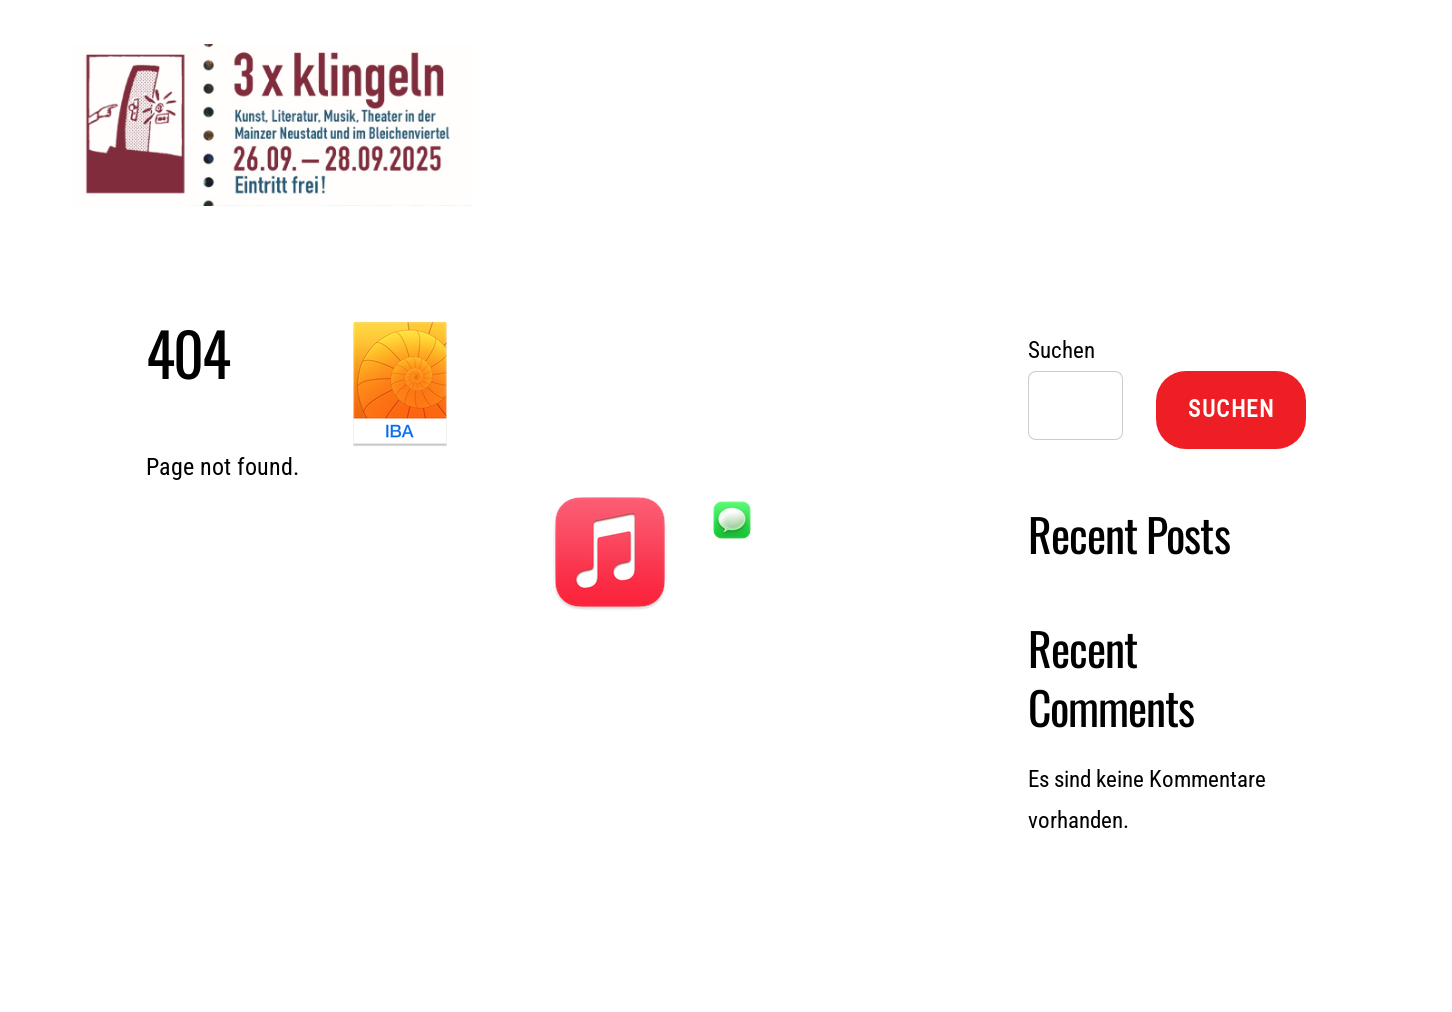 The image size is (1452, 1012). I want to click on open the messages app, so click(732, 520).